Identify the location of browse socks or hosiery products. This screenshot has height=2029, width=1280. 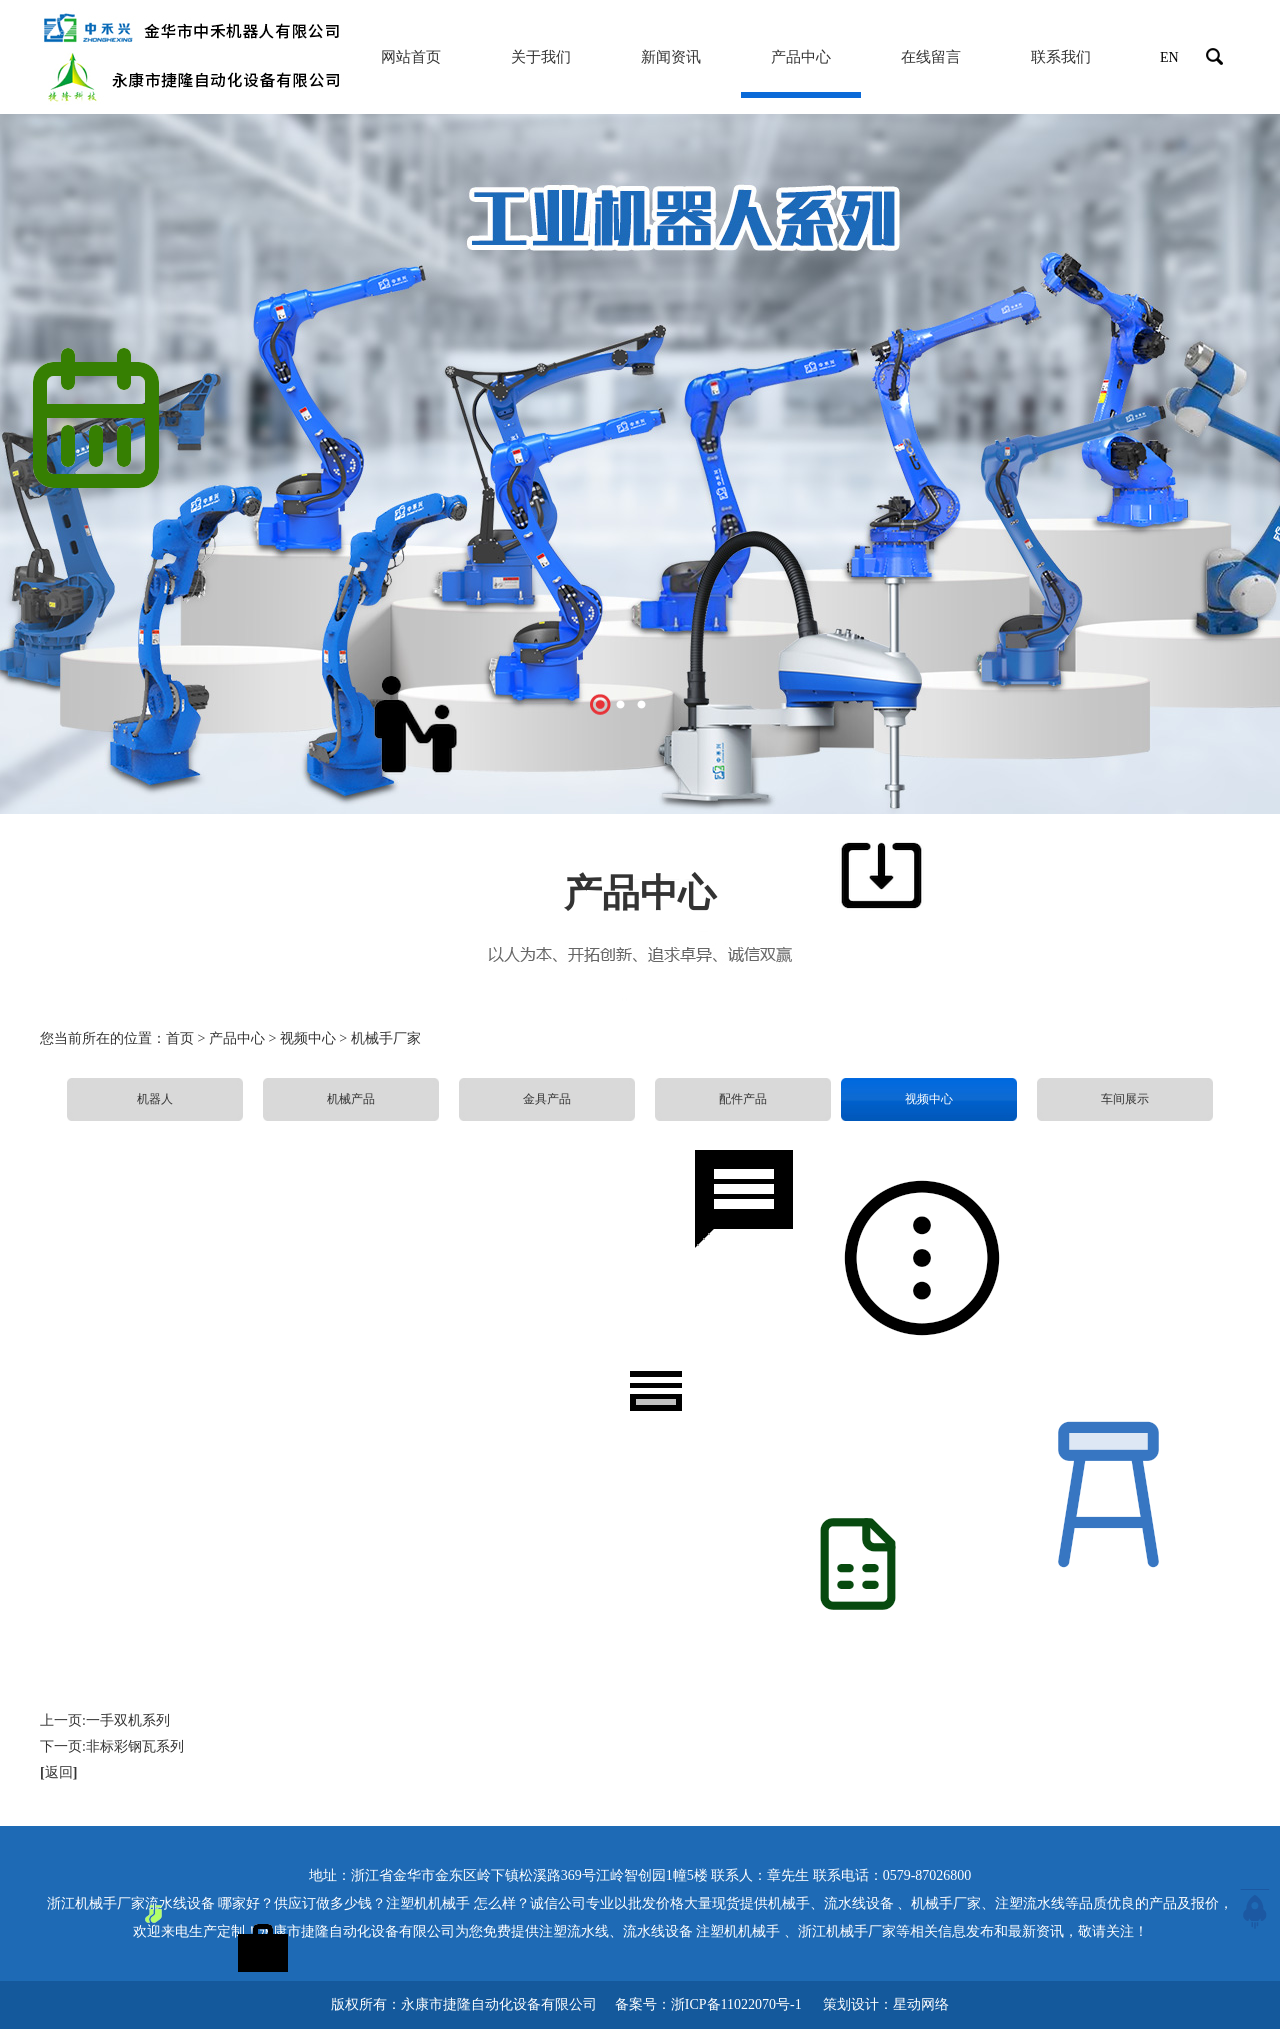
(154, 1914).